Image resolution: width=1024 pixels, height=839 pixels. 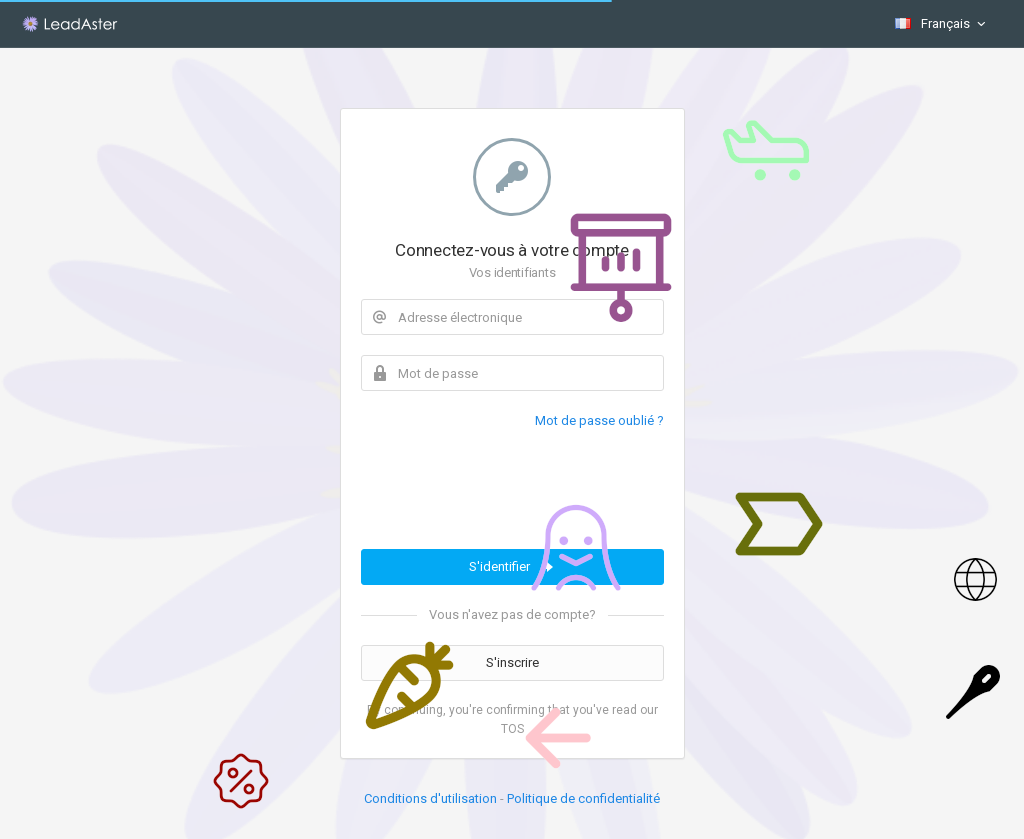 What do you see at coordinates (766, 149) in the screenshot?
I see `flight has landed or is on the ground` at bounding box center [766, 149].